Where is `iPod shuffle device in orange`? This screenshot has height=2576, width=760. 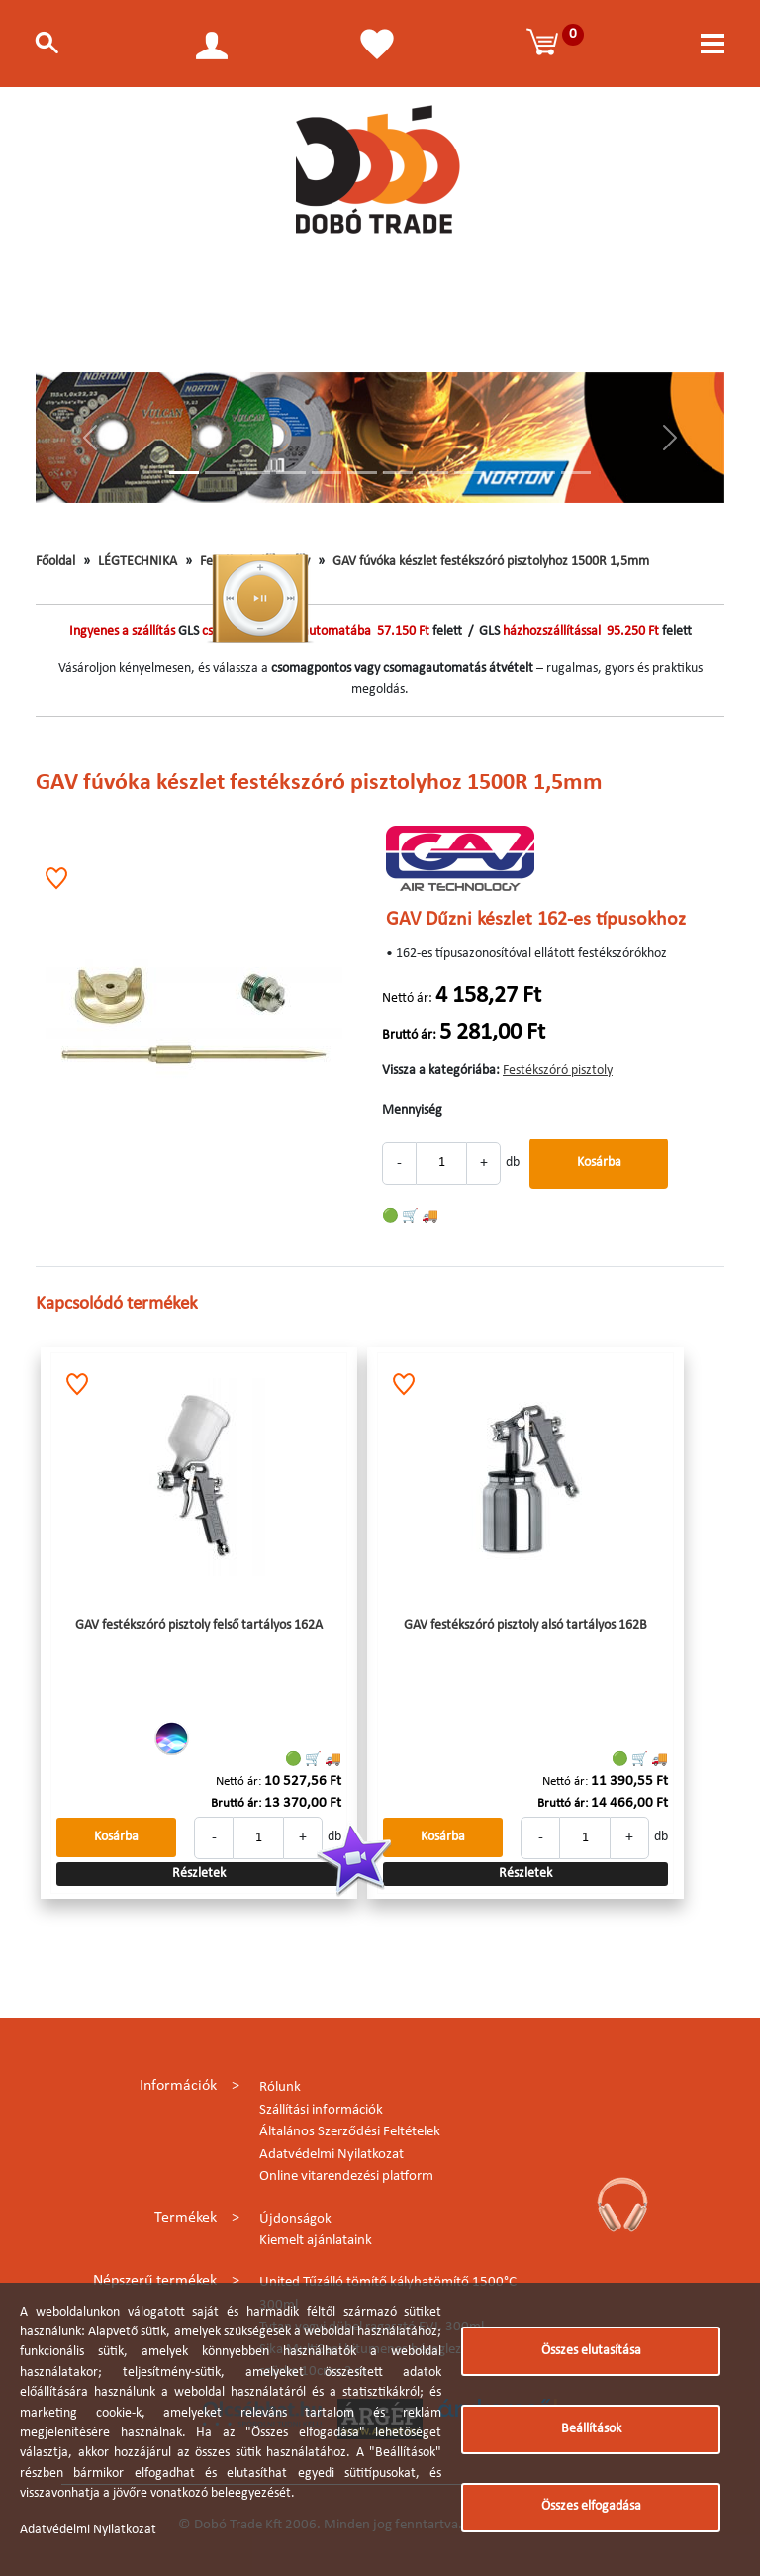
iPod shuffle device in orange is located at coordinates (260, 598).